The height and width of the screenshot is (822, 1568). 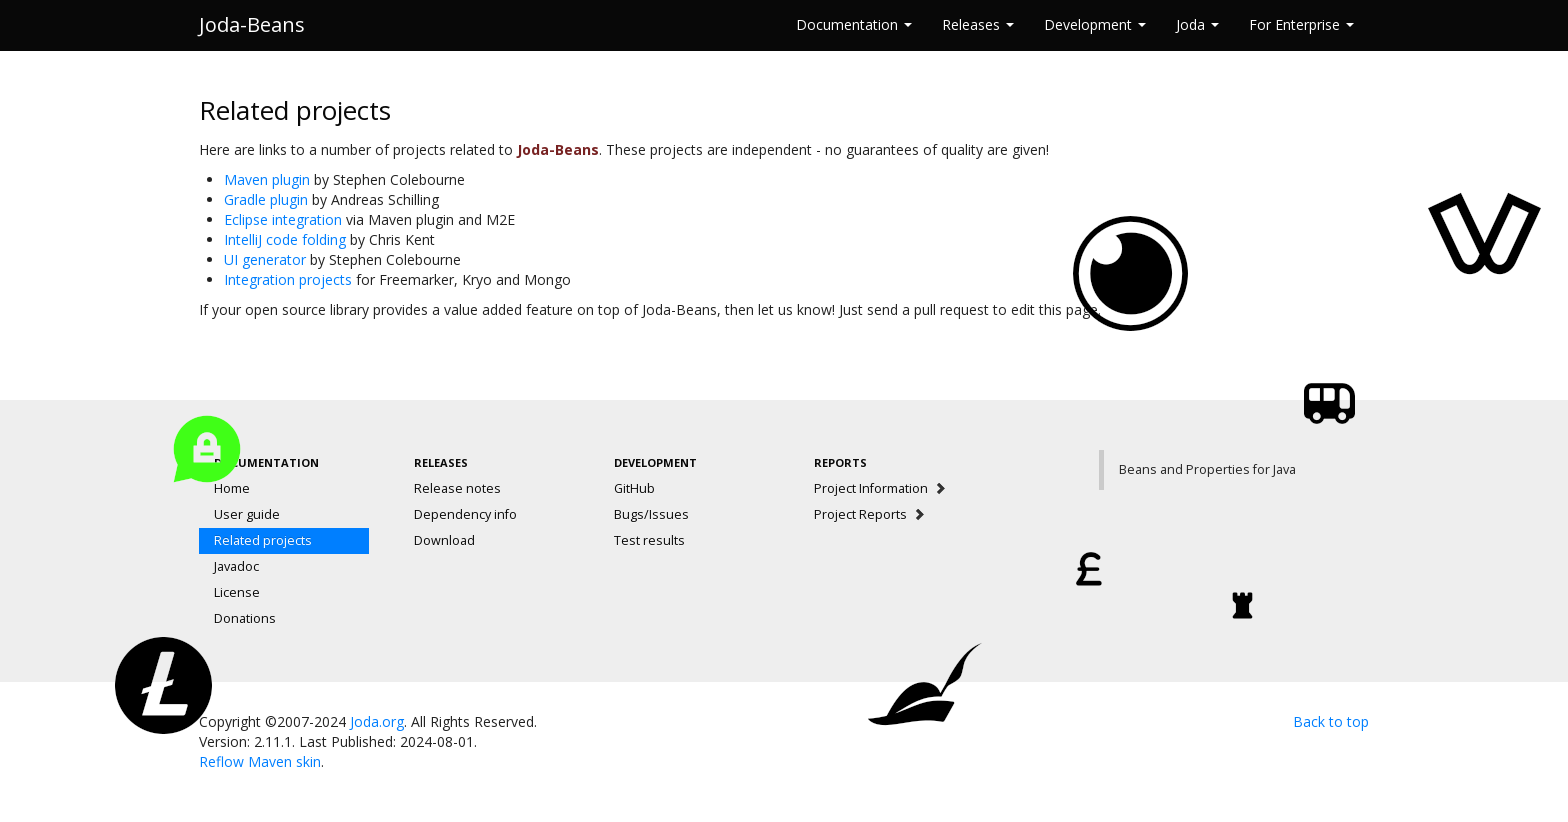 What do you see at coordinates (1089, 568) in the screenshot?
I see `indicates british pound currency` at bounding box center [1089, 568].